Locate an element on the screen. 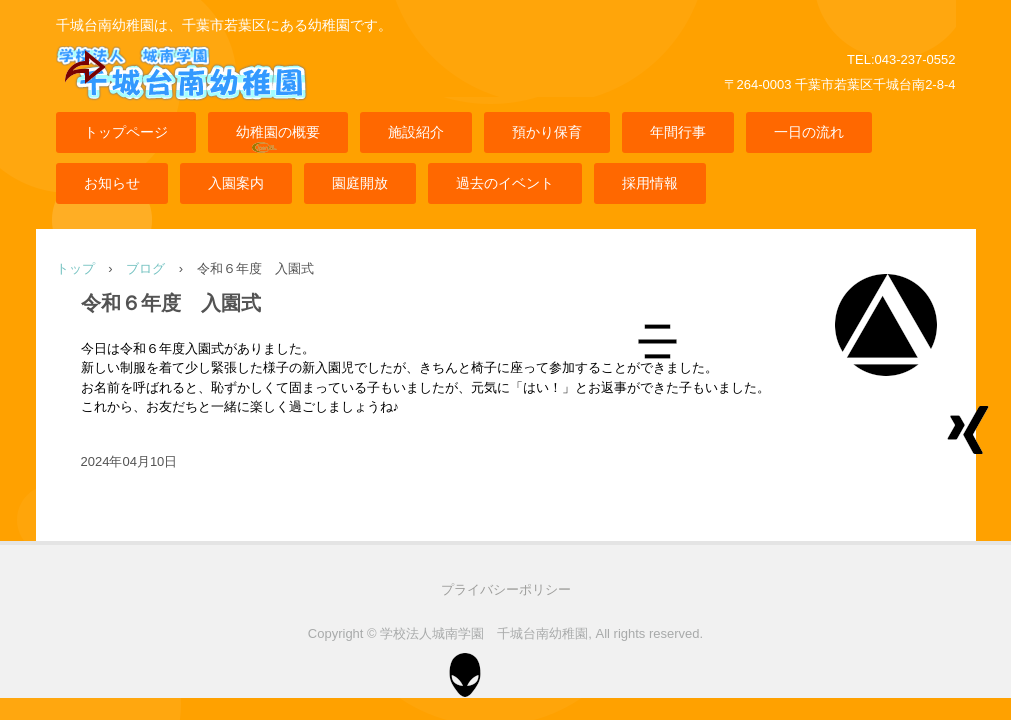 Image resolution: width=1011 pixels, height=720 pixels. Alienware brand logo is located at coordinates (465, 675).